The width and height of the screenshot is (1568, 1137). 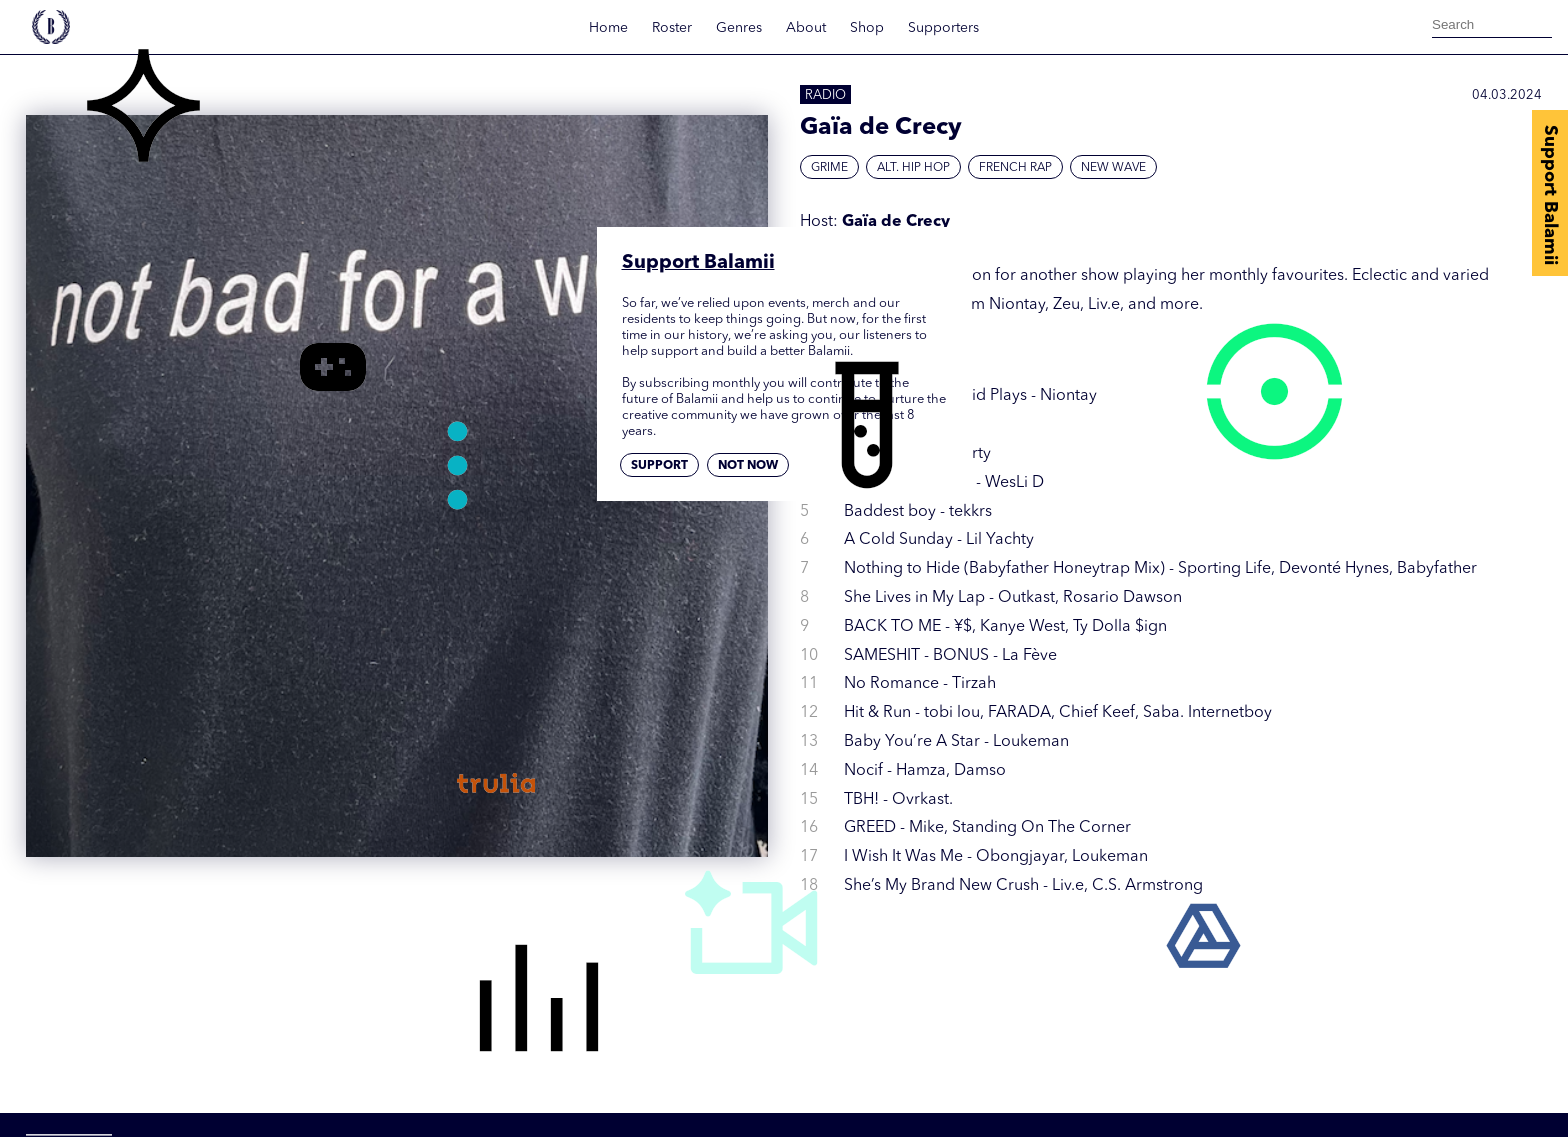 What do you see at coordinates (867, 425) in the screenshot?
I see `access lab results or test data` at bounding box center [867, 425].